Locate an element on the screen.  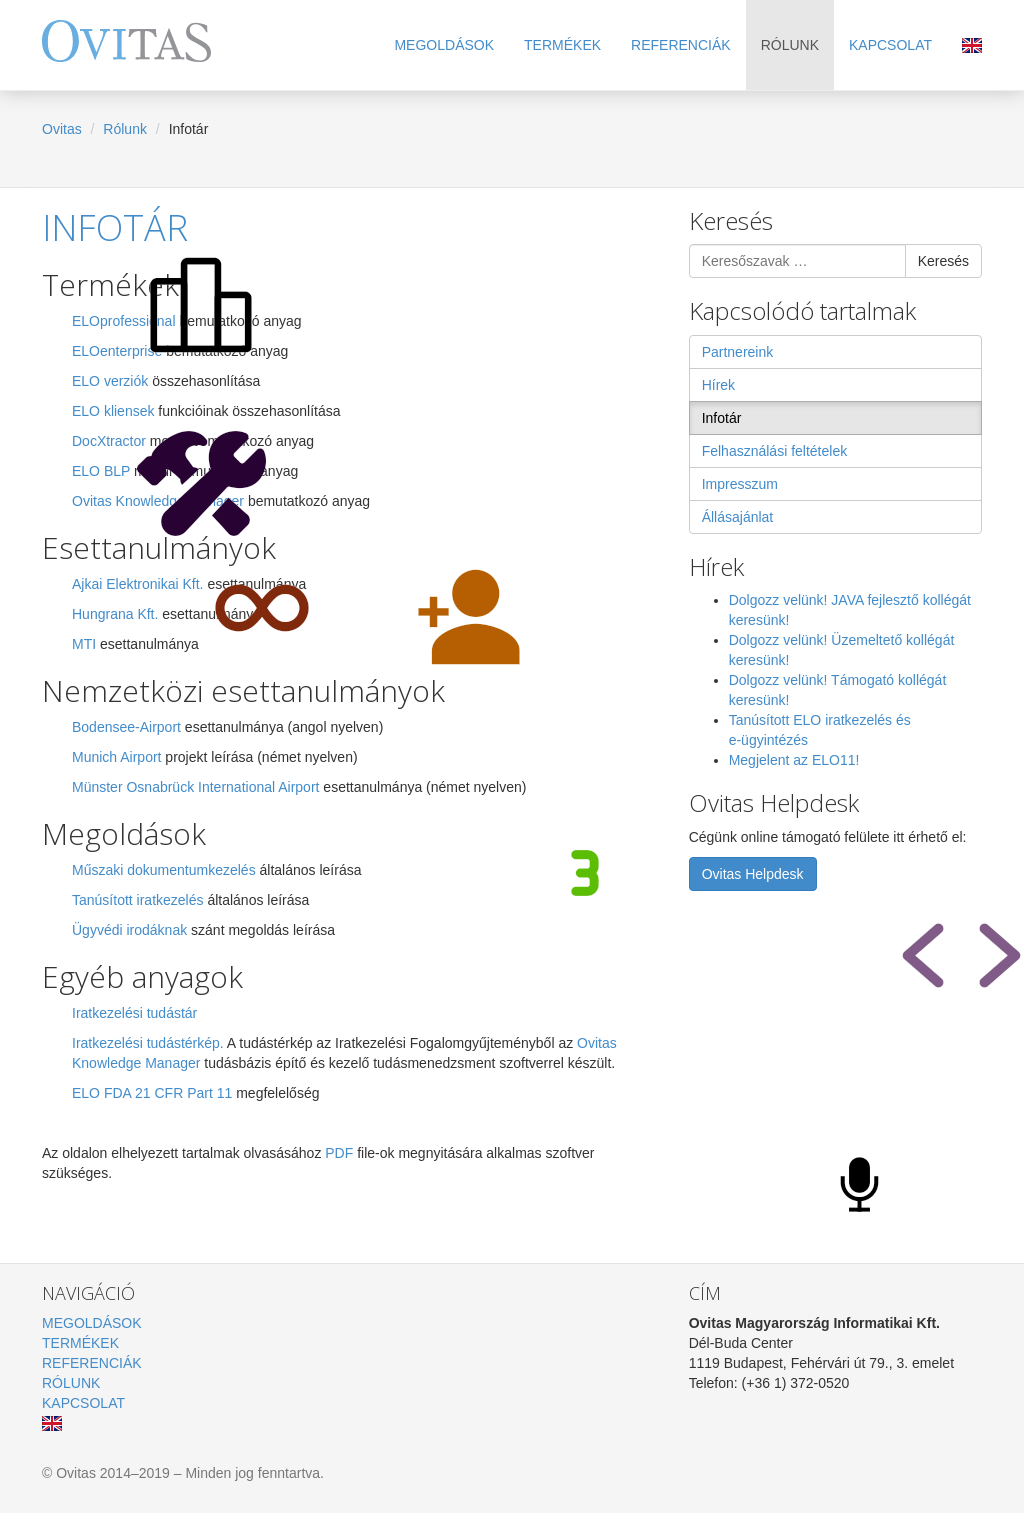
access settings or configuration options is located at coordinates (201, 483).